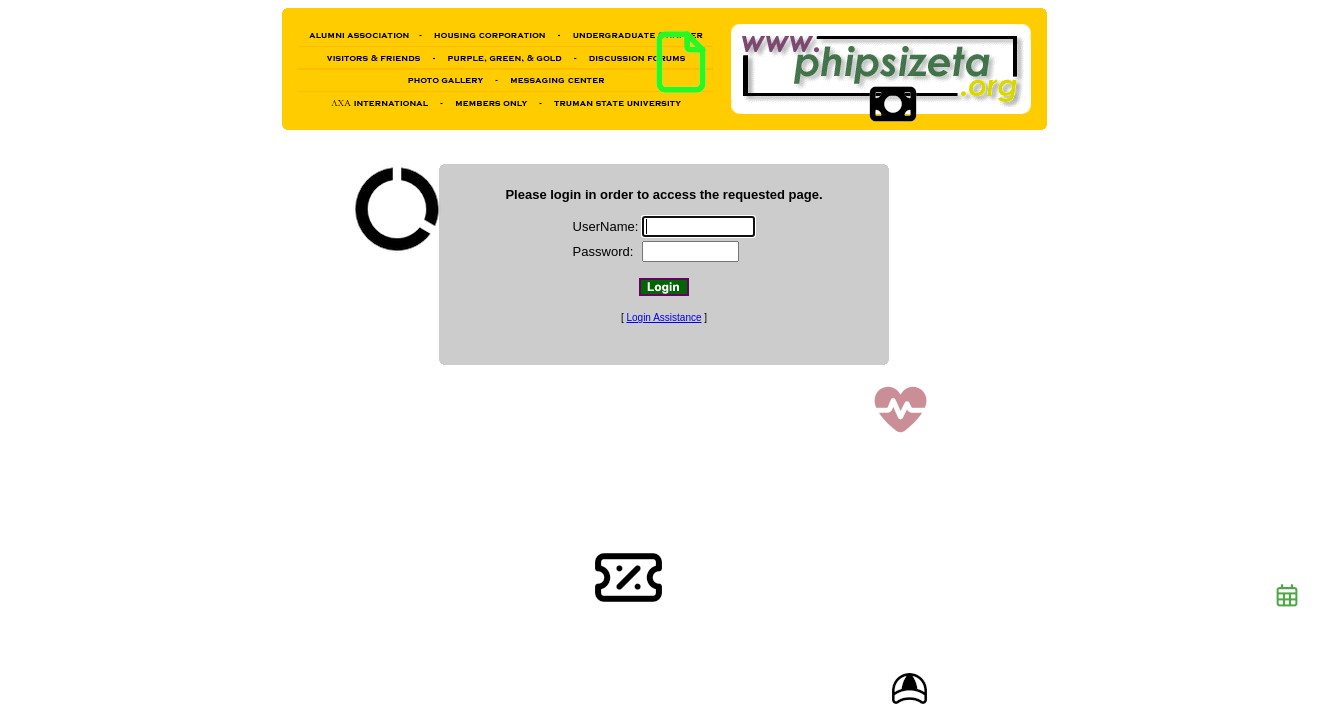 The height and width of the screenshot is (720, 1328). Describe the element at coordinates (900, 409) in the screenshot. I see `view health or fitness tracking data` at that location.